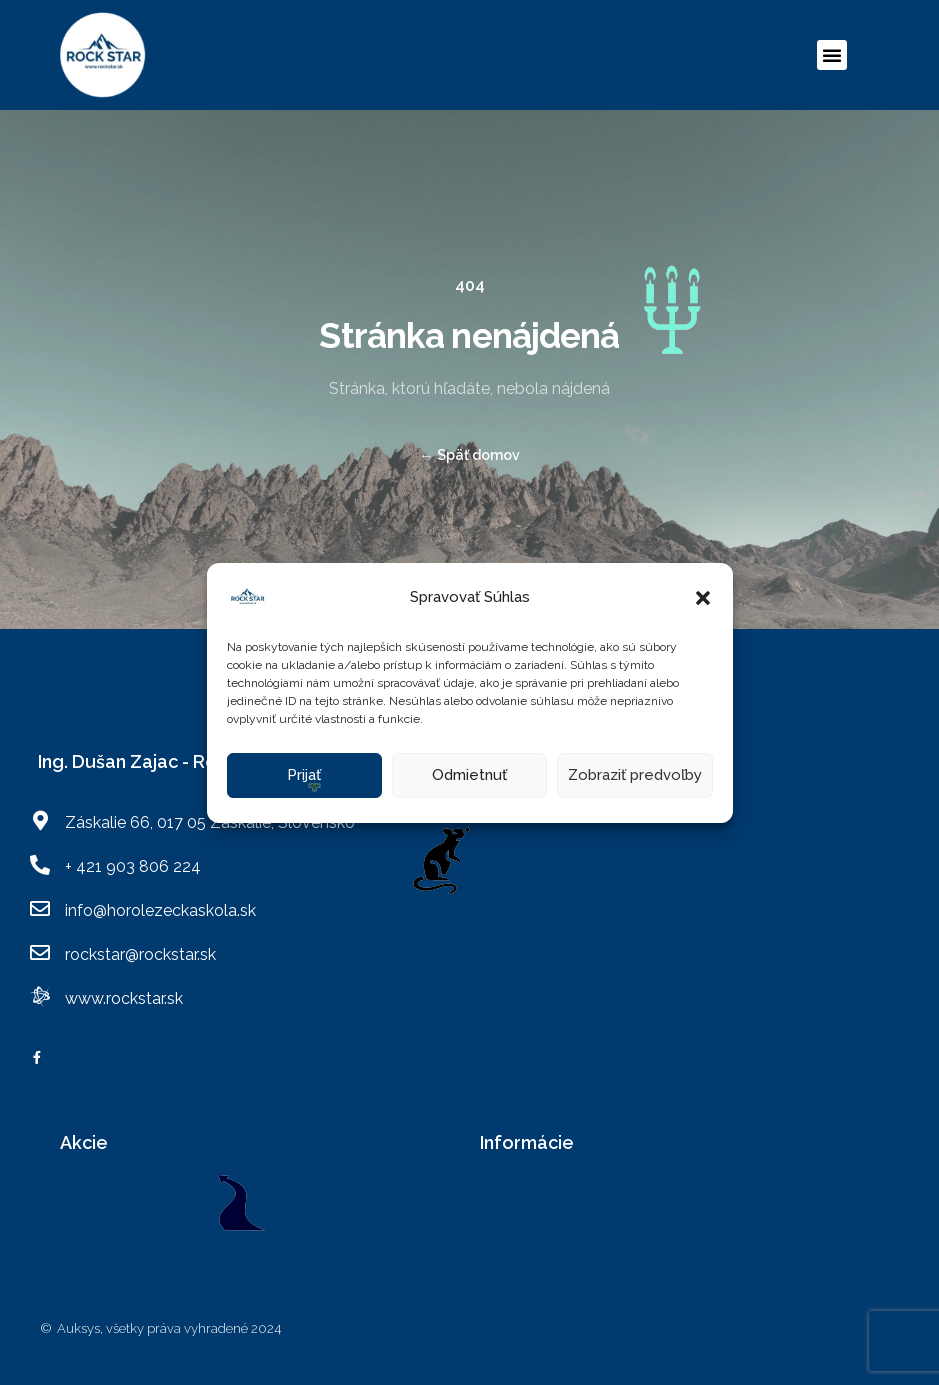  I want to click on decorative lighting or ambiance setting, so click(672, 310).